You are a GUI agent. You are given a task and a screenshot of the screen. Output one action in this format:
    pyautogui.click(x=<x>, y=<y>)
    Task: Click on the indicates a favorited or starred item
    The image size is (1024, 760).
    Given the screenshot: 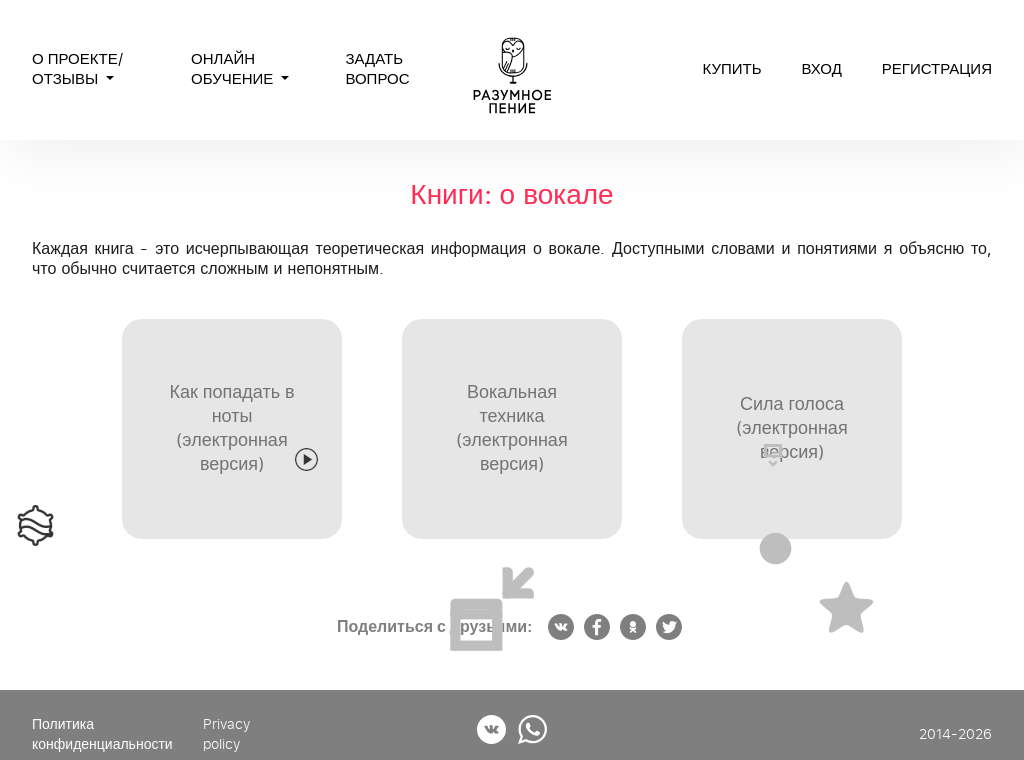 What is the action you would take?
    pyautogui.click(x=846, y=609)
    